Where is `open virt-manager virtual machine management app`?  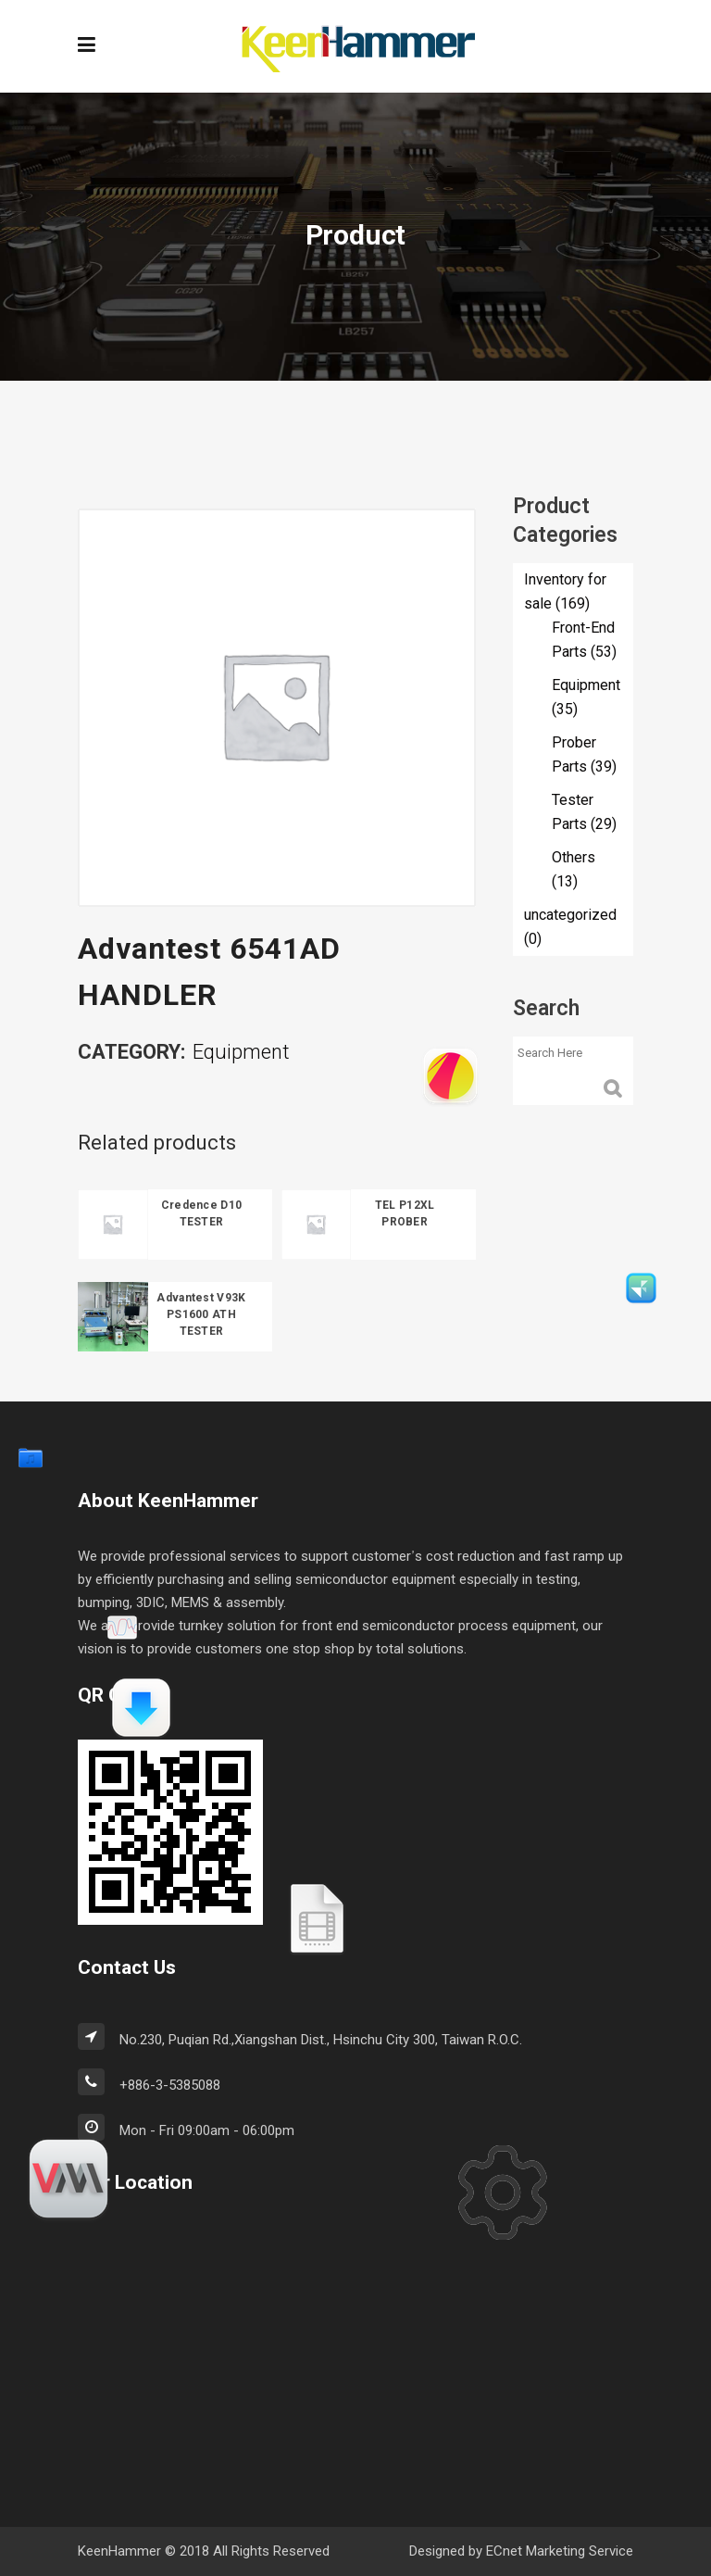 open virt-manager virtual machine management app is located at coordinates (69, 2179).